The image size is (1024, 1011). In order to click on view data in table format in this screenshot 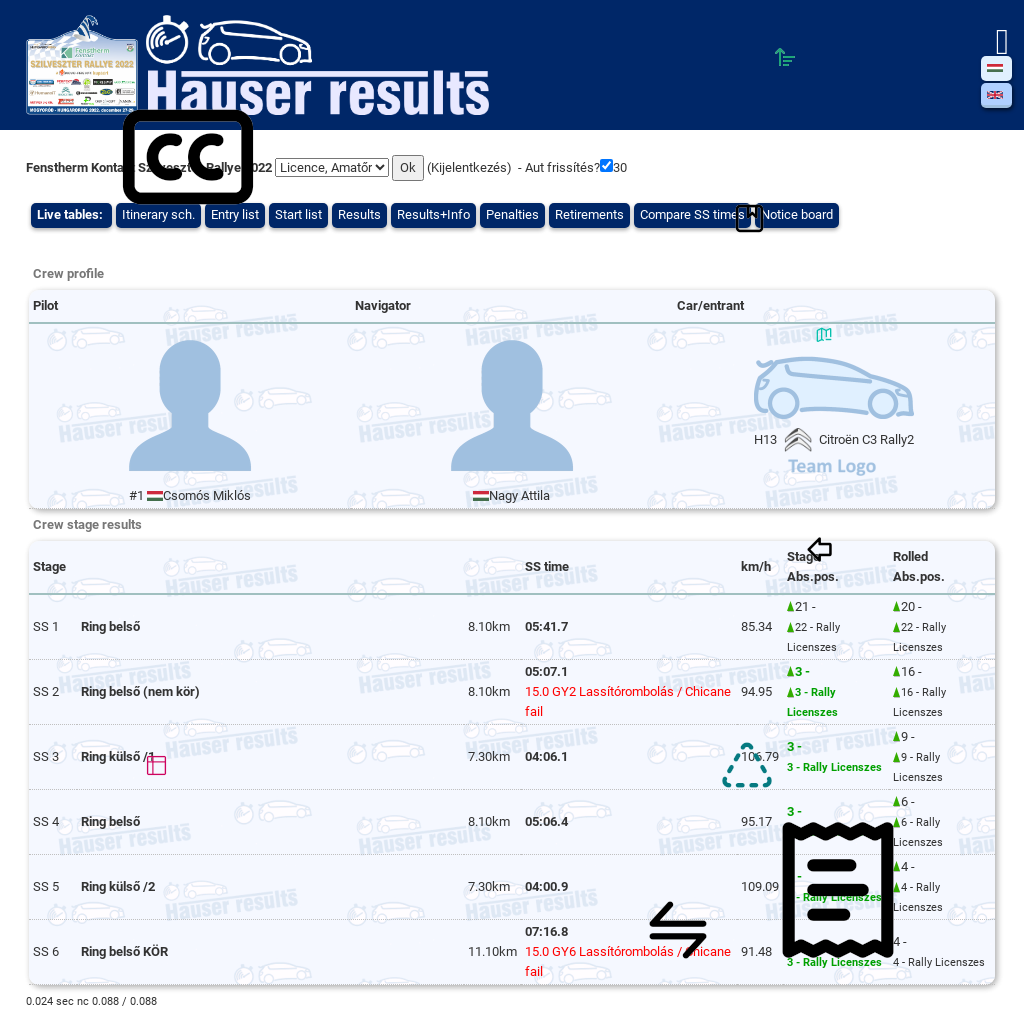, I will do `click(156, 765)`.